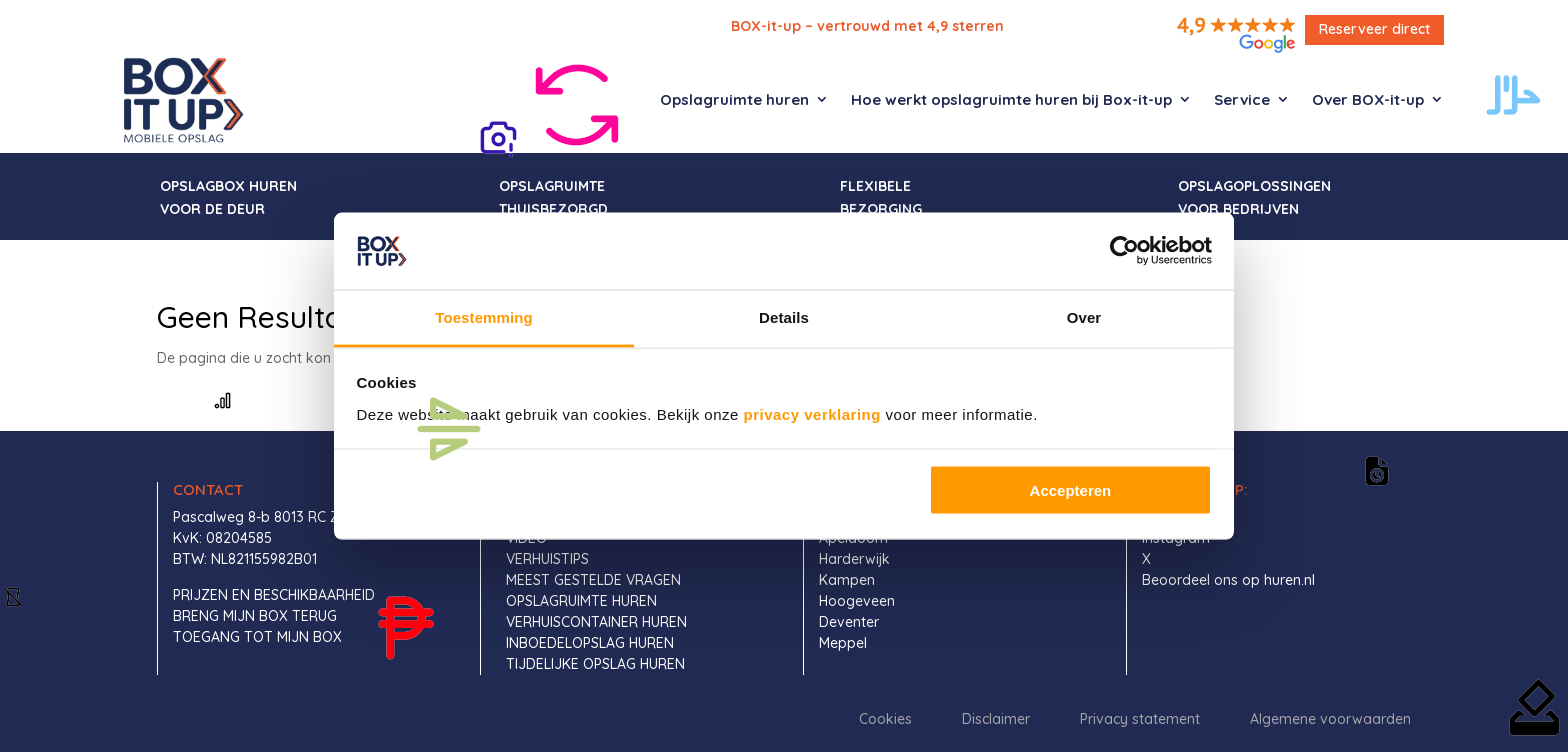 The width and height of the screenshot is (1568, 752). I want to click on camera error or malfunction alert, so click(498, 137).